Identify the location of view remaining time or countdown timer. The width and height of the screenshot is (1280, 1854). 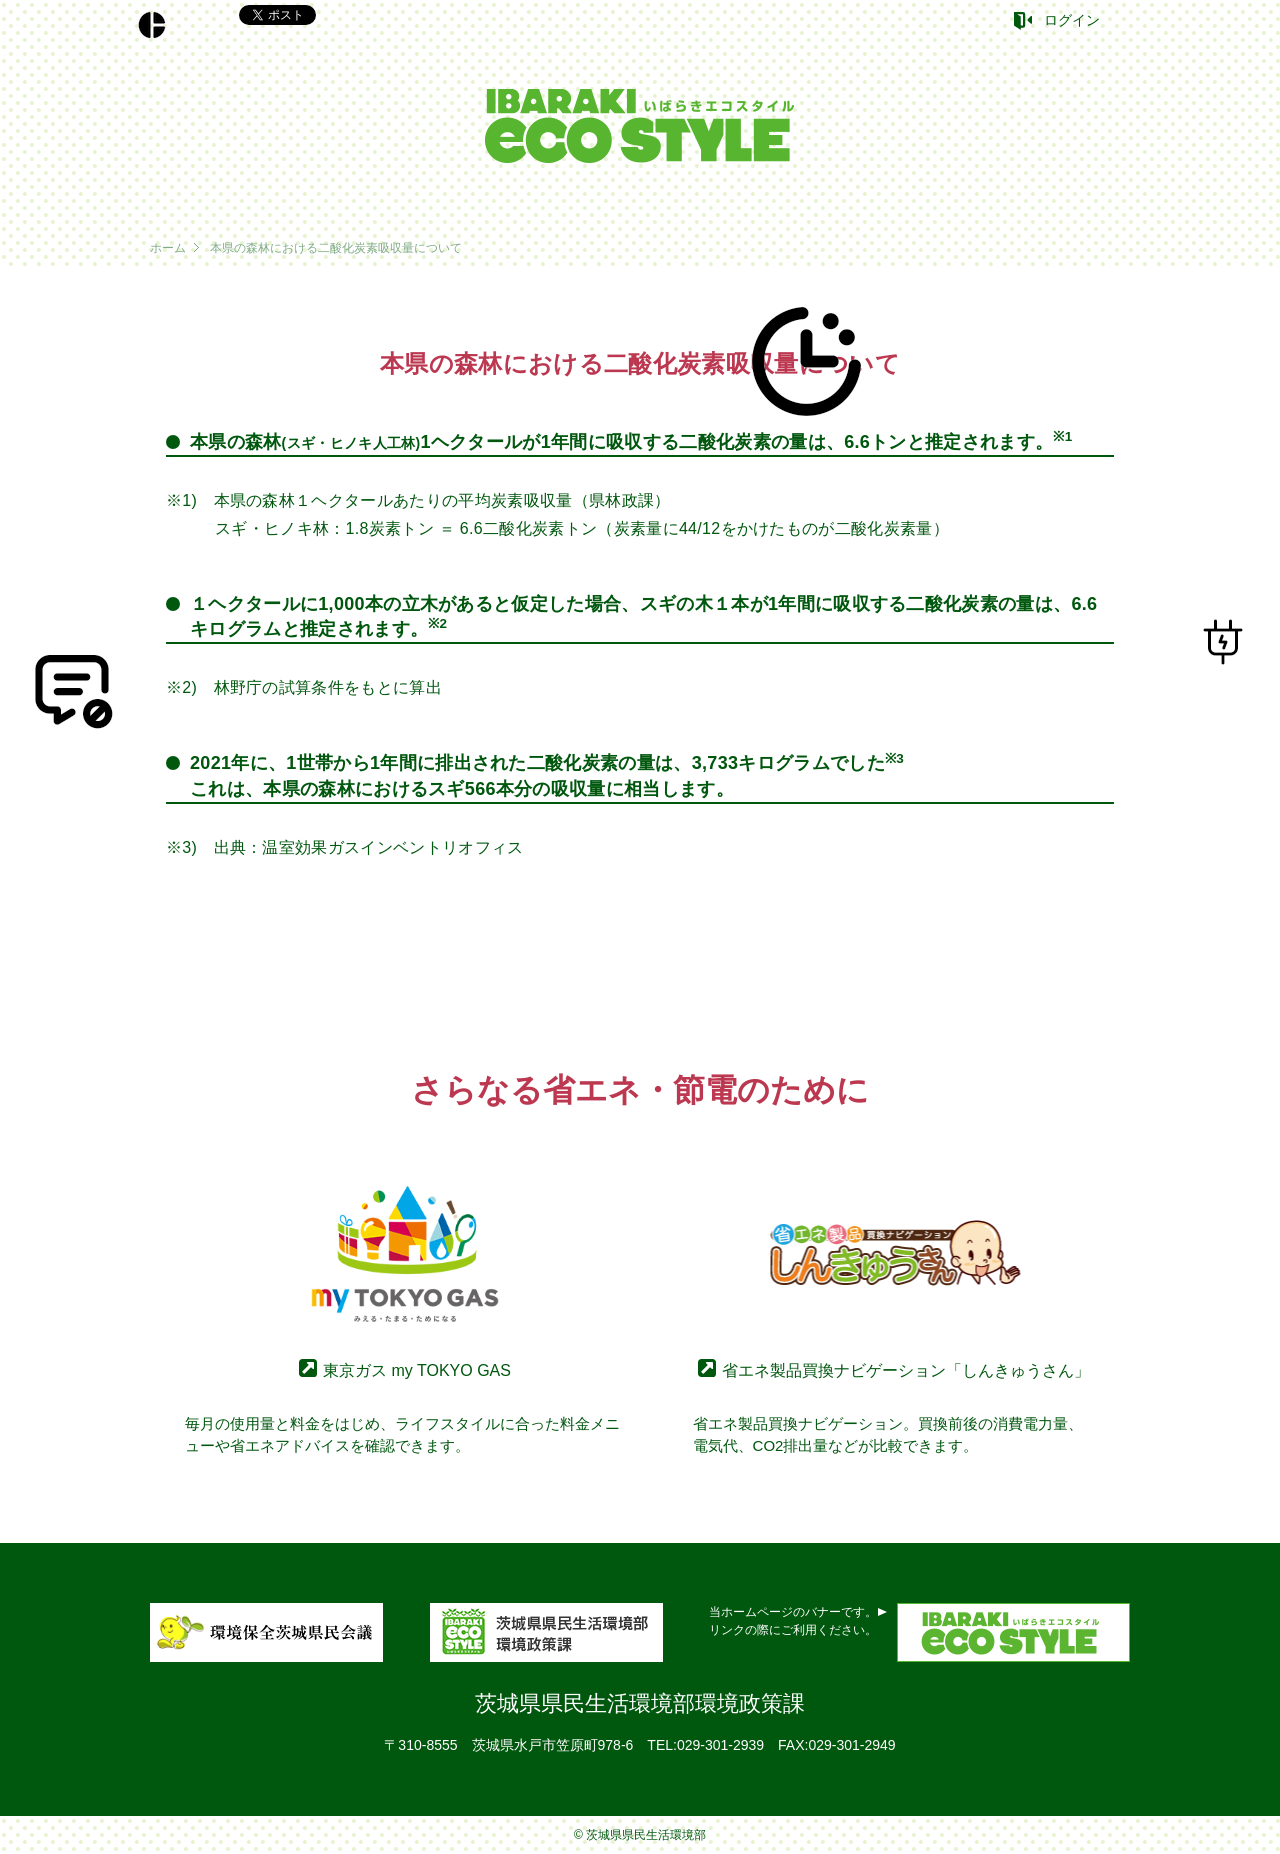
(806, 361).